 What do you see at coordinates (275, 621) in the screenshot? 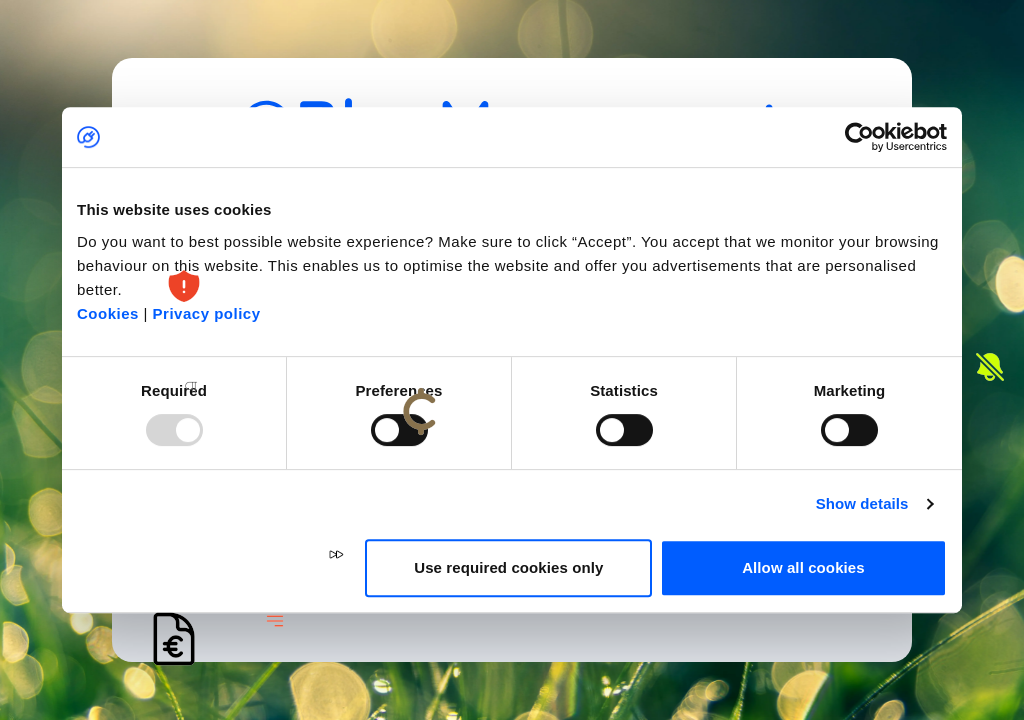
I see `open navigation menu` at bounding box center [275, 621].